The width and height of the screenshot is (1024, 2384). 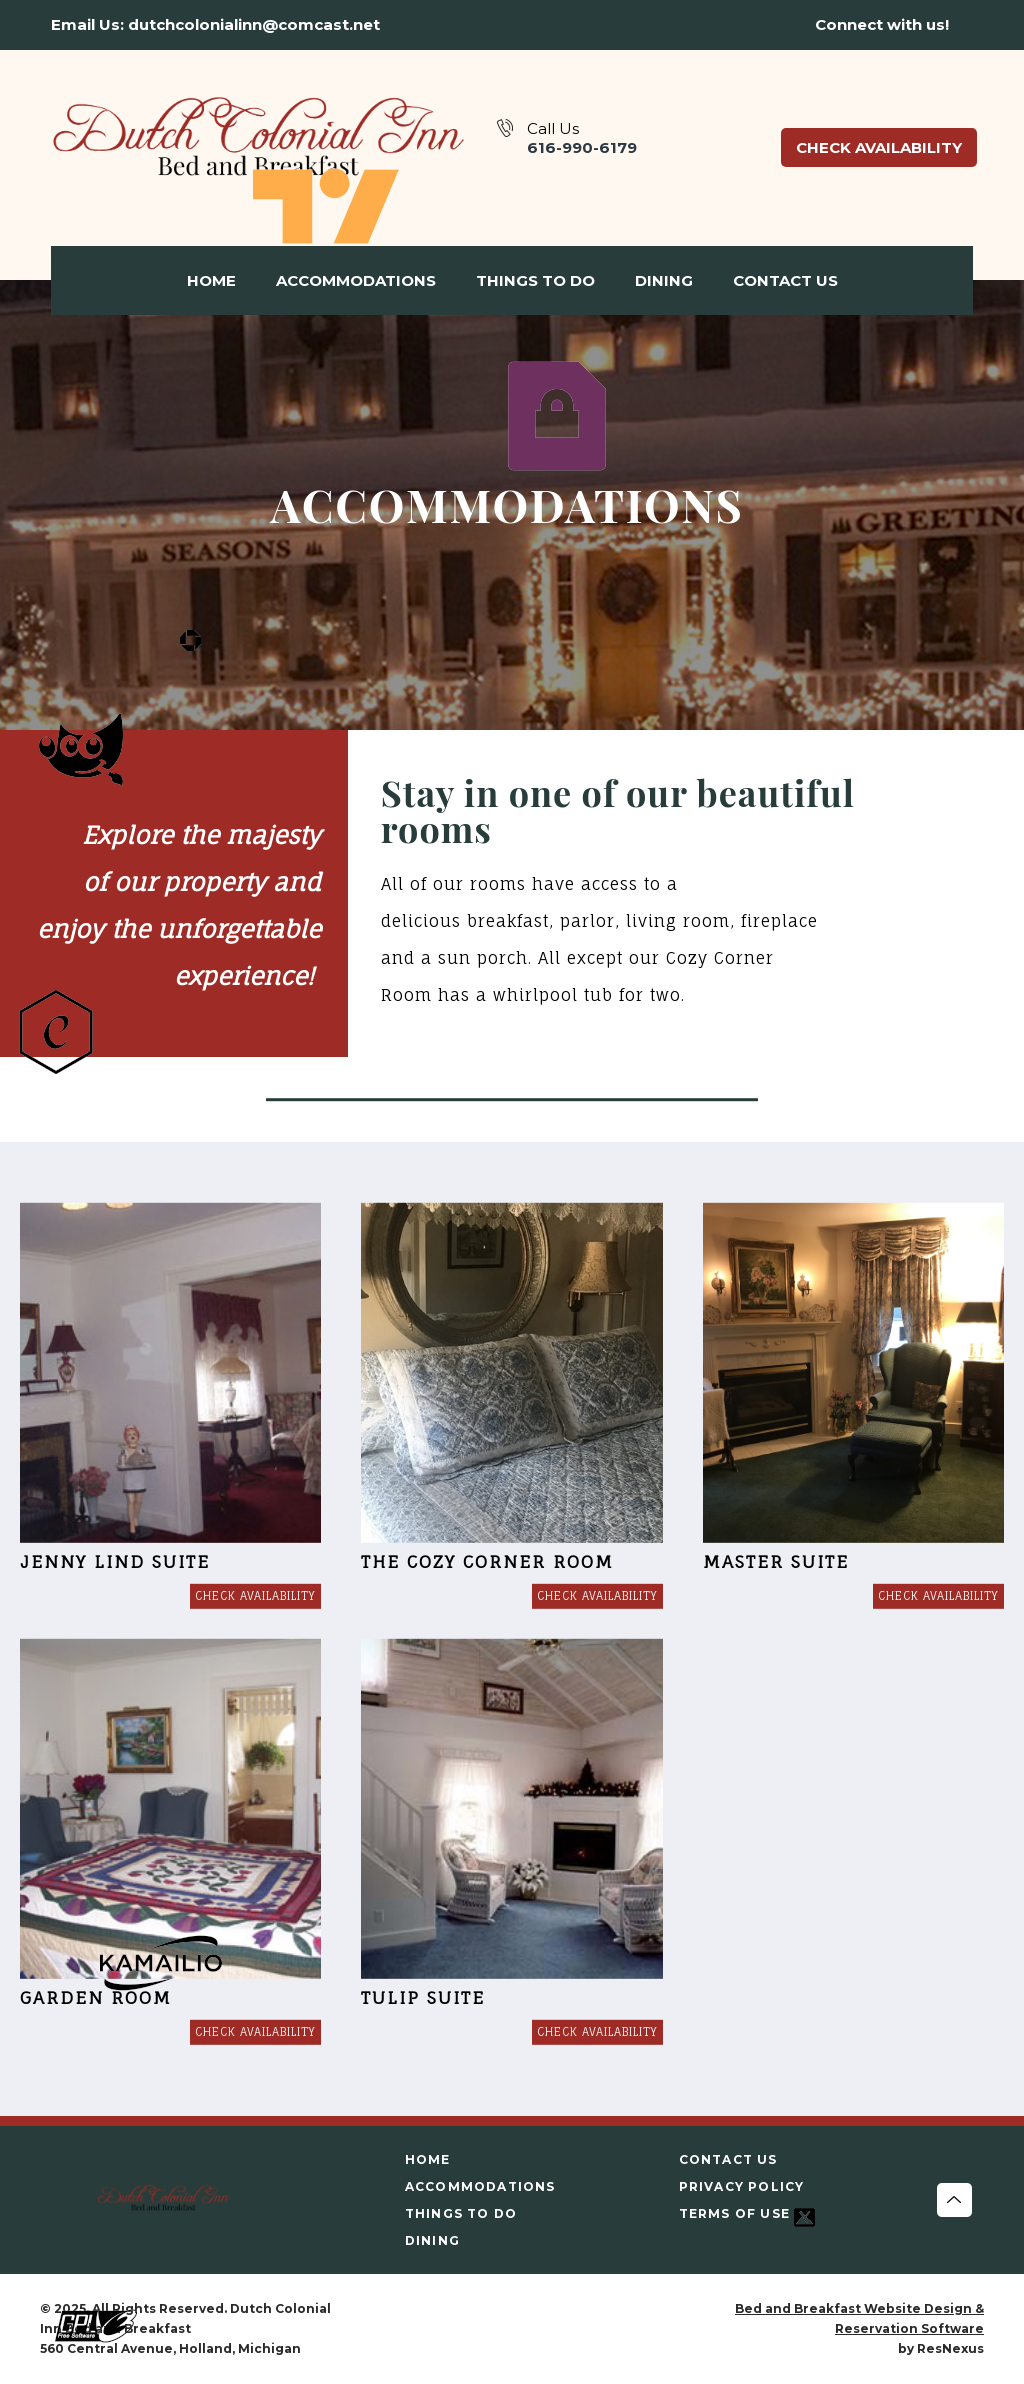 I want to click on MX Linux operating system logo, so click(x=804, y=2217).